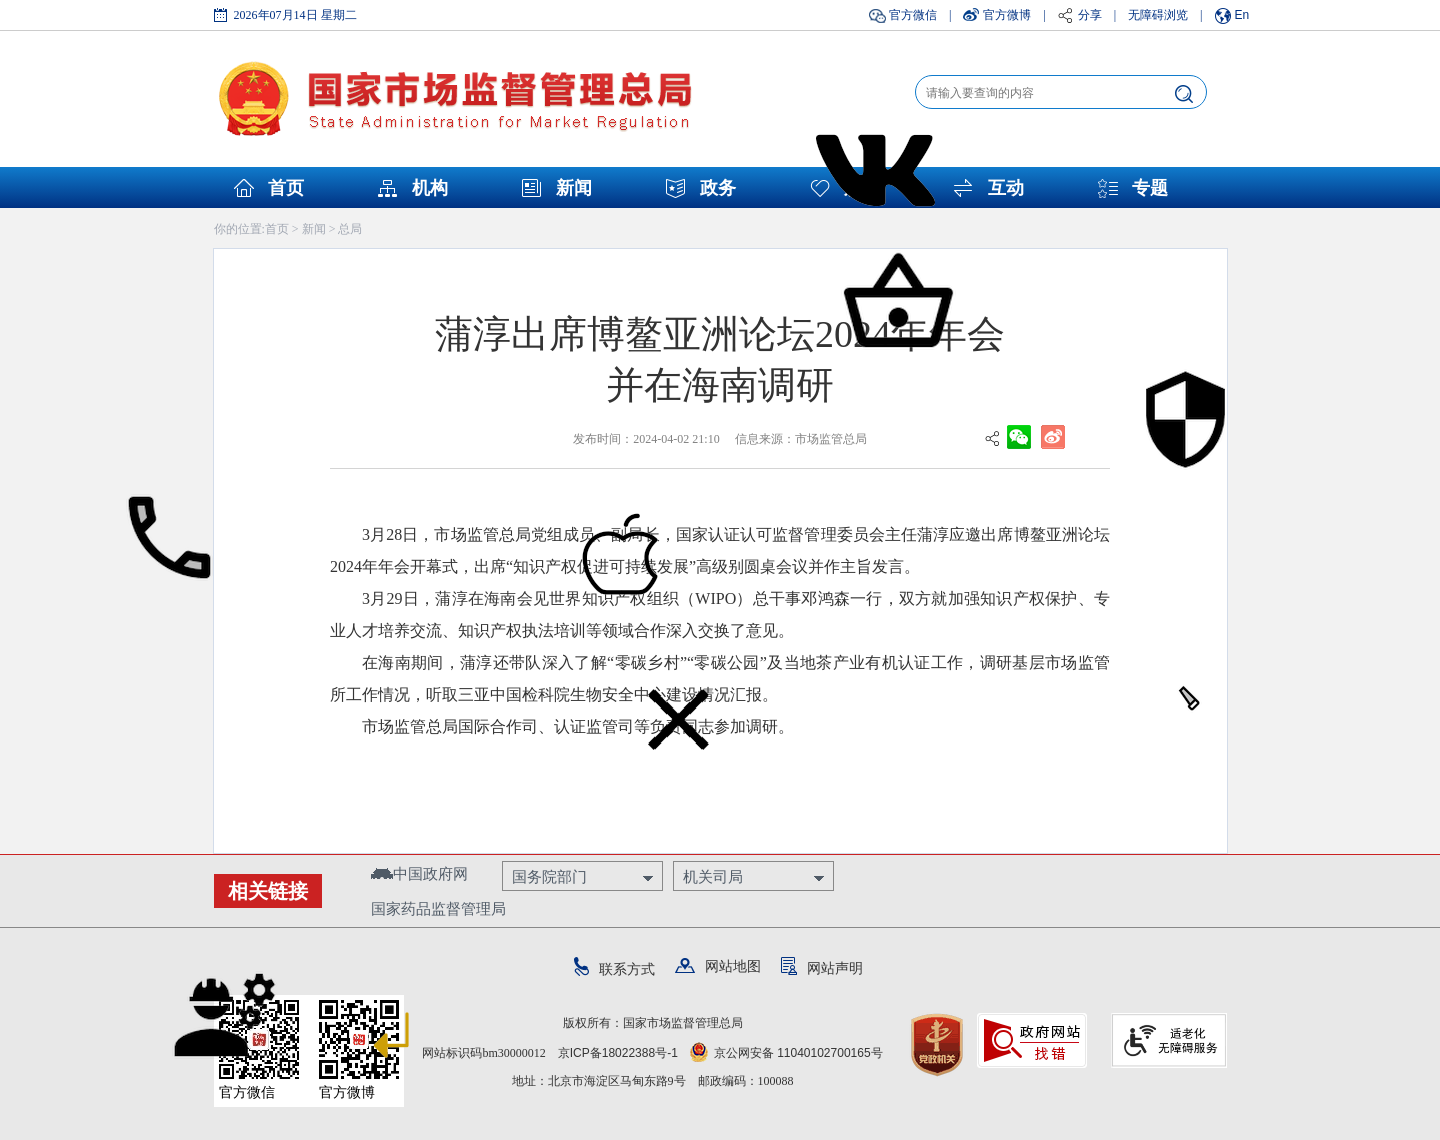 Image resolution: width=1440 pixels, height=1140 pixels. I want to click on access security settings, so click(1185, 419).